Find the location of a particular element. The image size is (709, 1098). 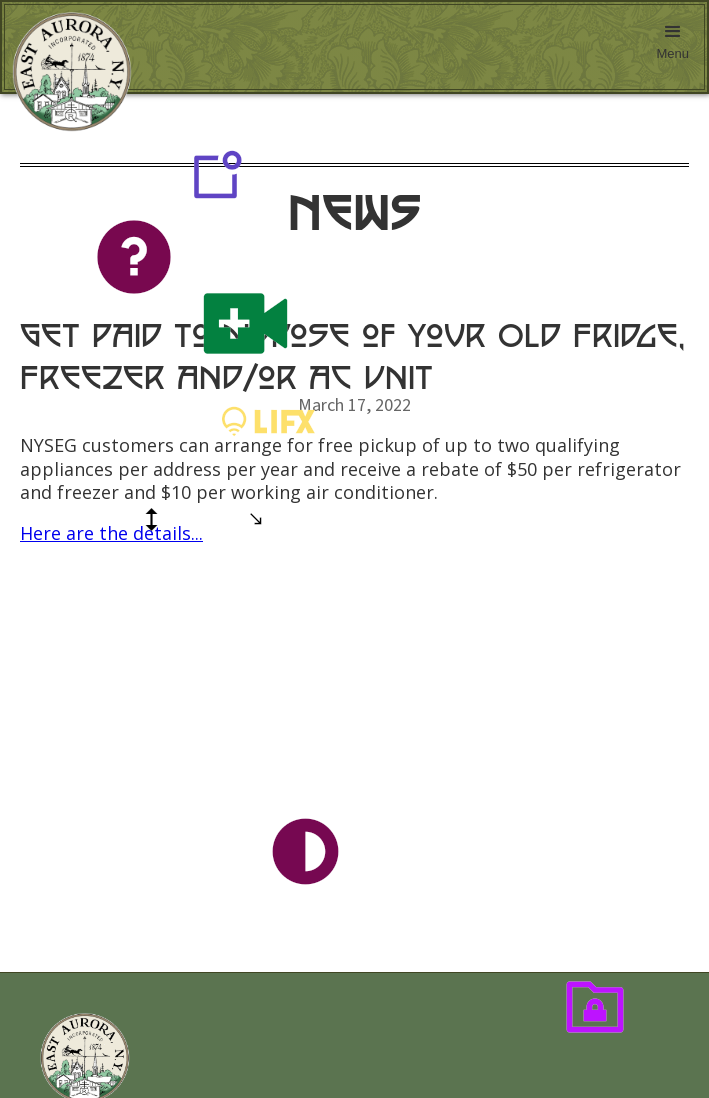

expand content vertically is located at coordinates (151, 519).